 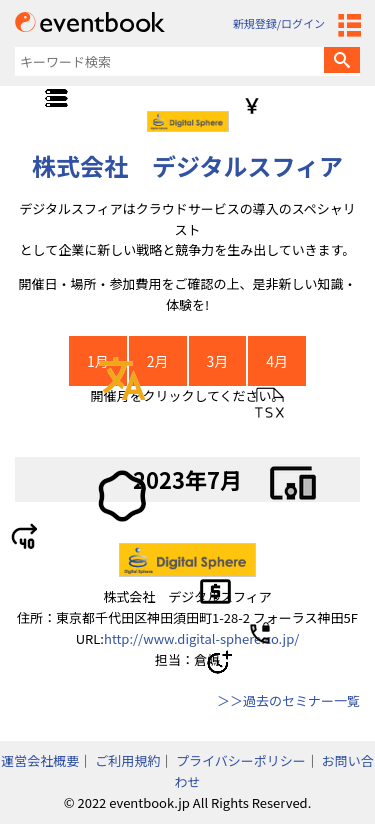 I want to click on skip forward 40 seconds, so click(x=25, y=537).